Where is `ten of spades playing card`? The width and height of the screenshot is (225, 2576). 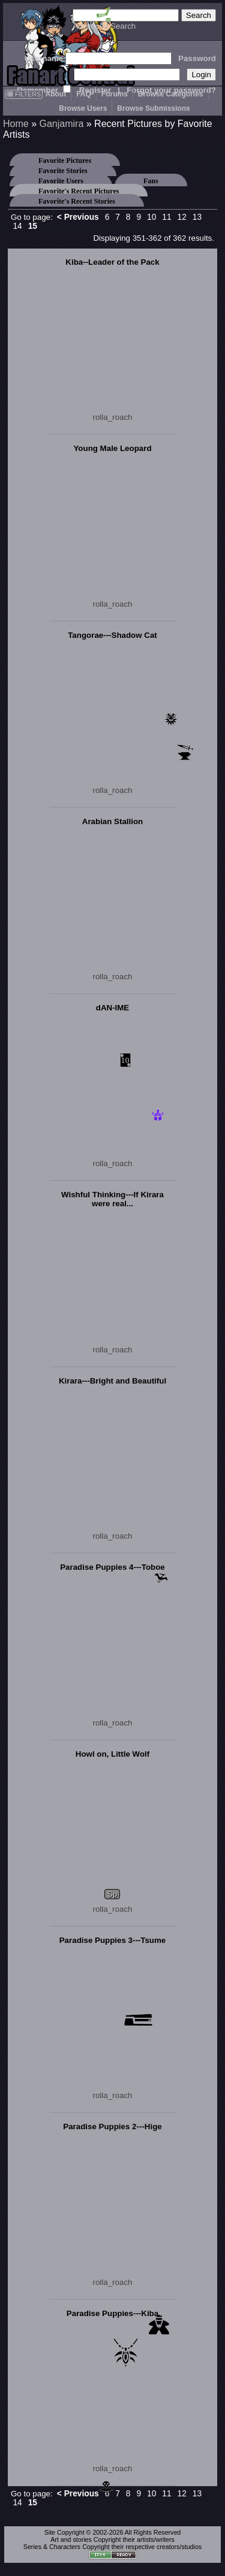
ten of spades playing card is located at coordinates (125, 1060).